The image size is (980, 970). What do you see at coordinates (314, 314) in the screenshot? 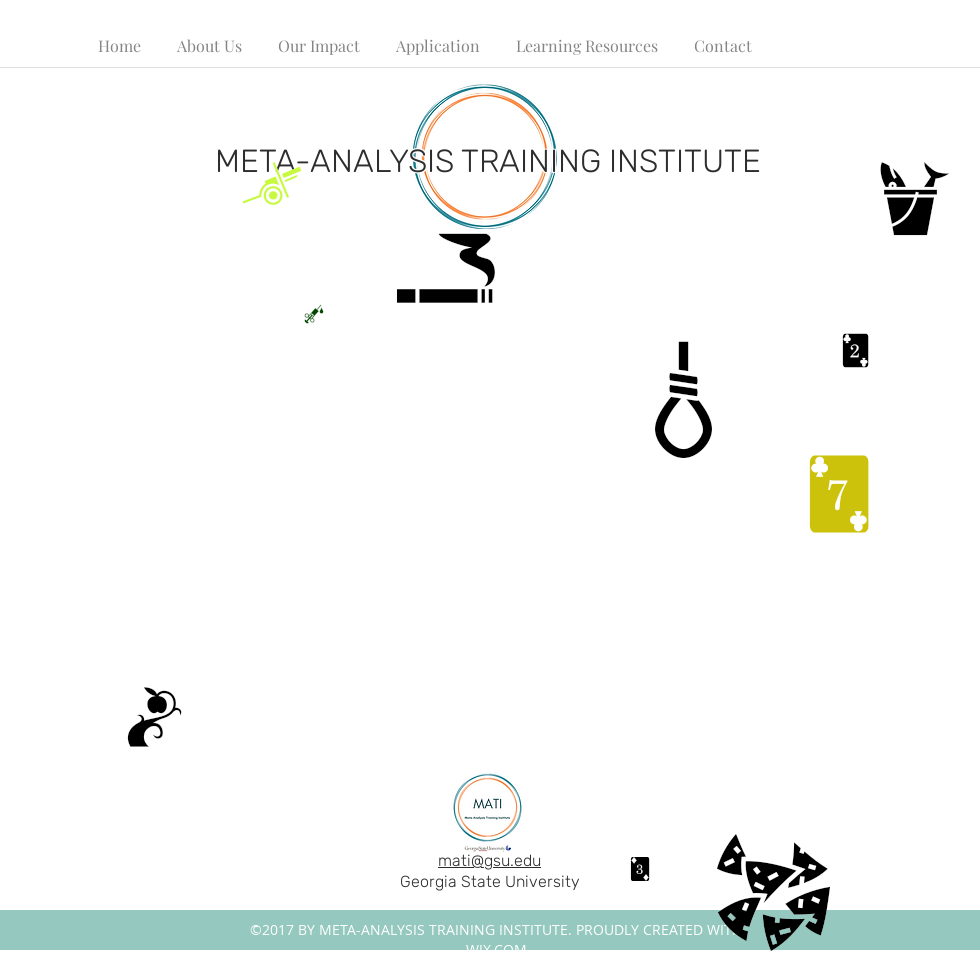
I see `indicates a medical test or blood sample` at bounding box center [314, 314].